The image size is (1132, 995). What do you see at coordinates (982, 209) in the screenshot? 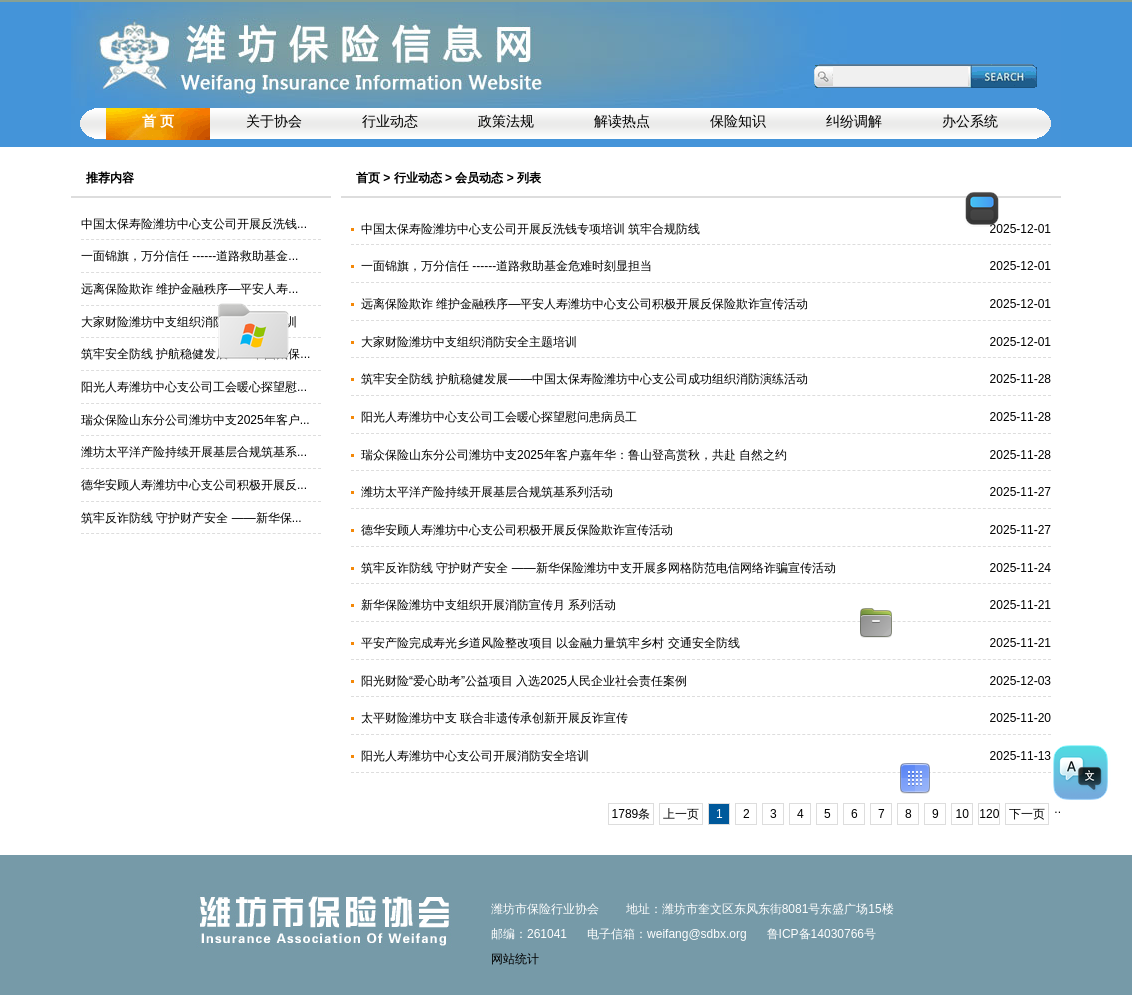
I see `adjust desktop activity and workspace settings` at bounding box center [982, 209].